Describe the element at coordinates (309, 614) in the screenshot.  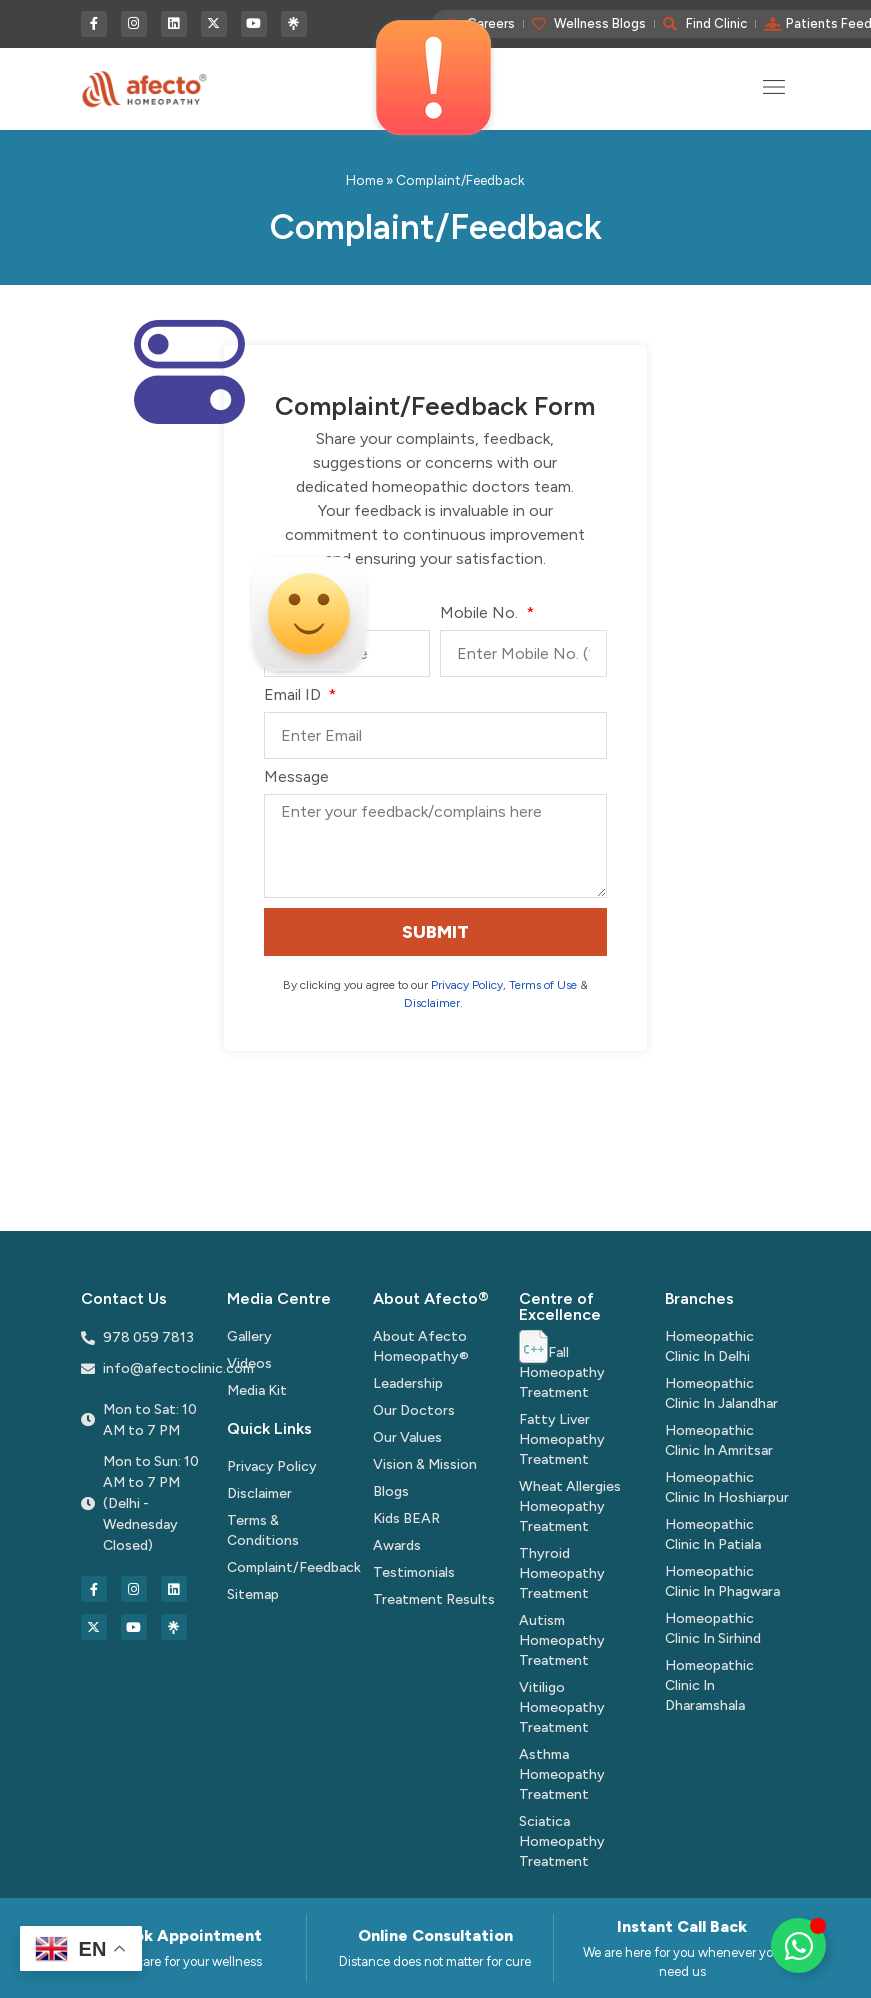
I see `customize emoji and emoticon preferences` at that location.